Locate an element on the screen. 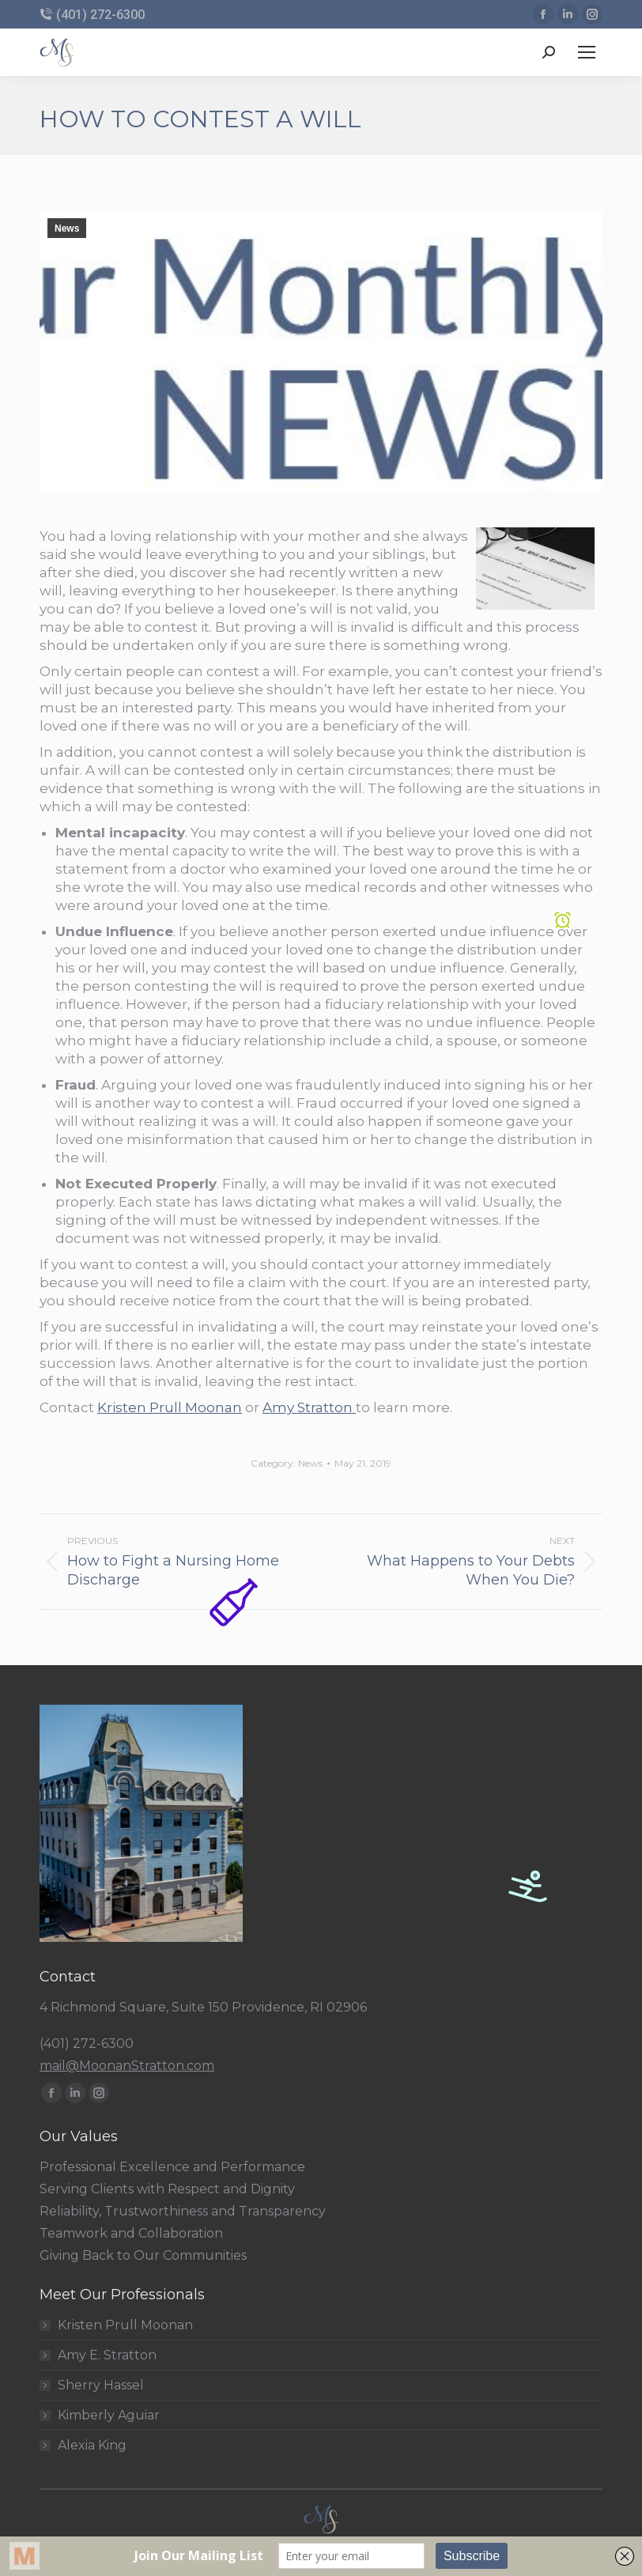  access skiing or winter sports activities is located at coordinates (527, 1887).